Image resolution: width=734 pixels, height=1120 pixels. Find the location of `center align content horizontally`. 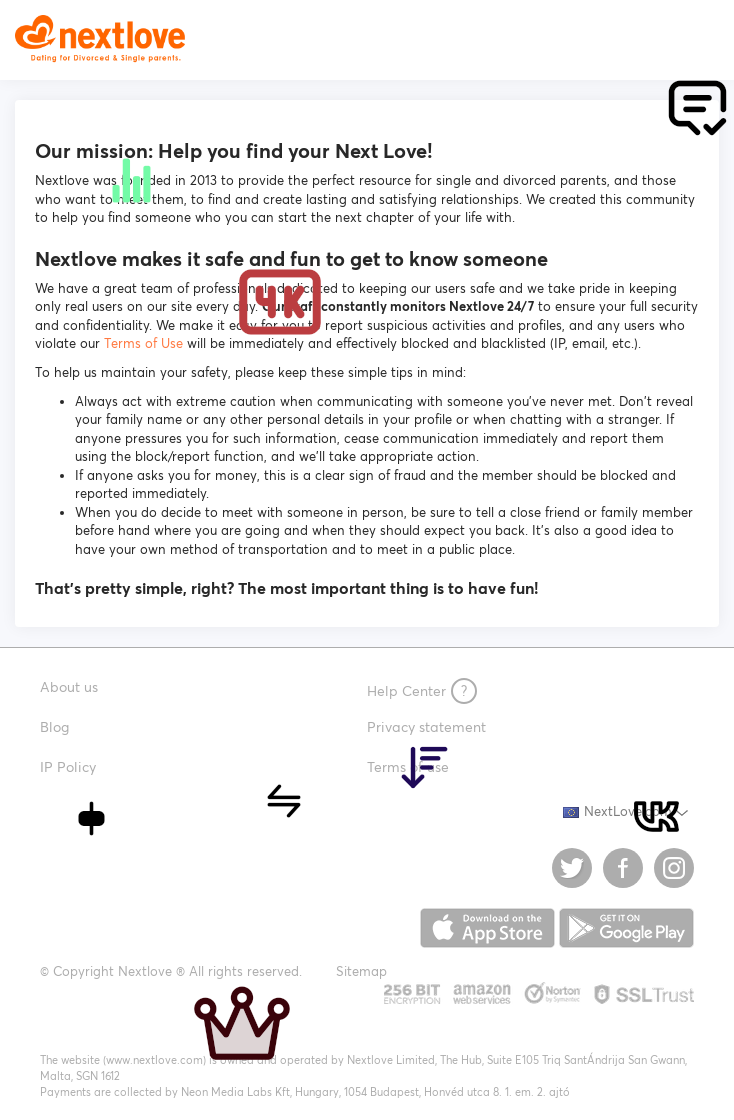

center align content horizontally is located at coordinates (91, 818).